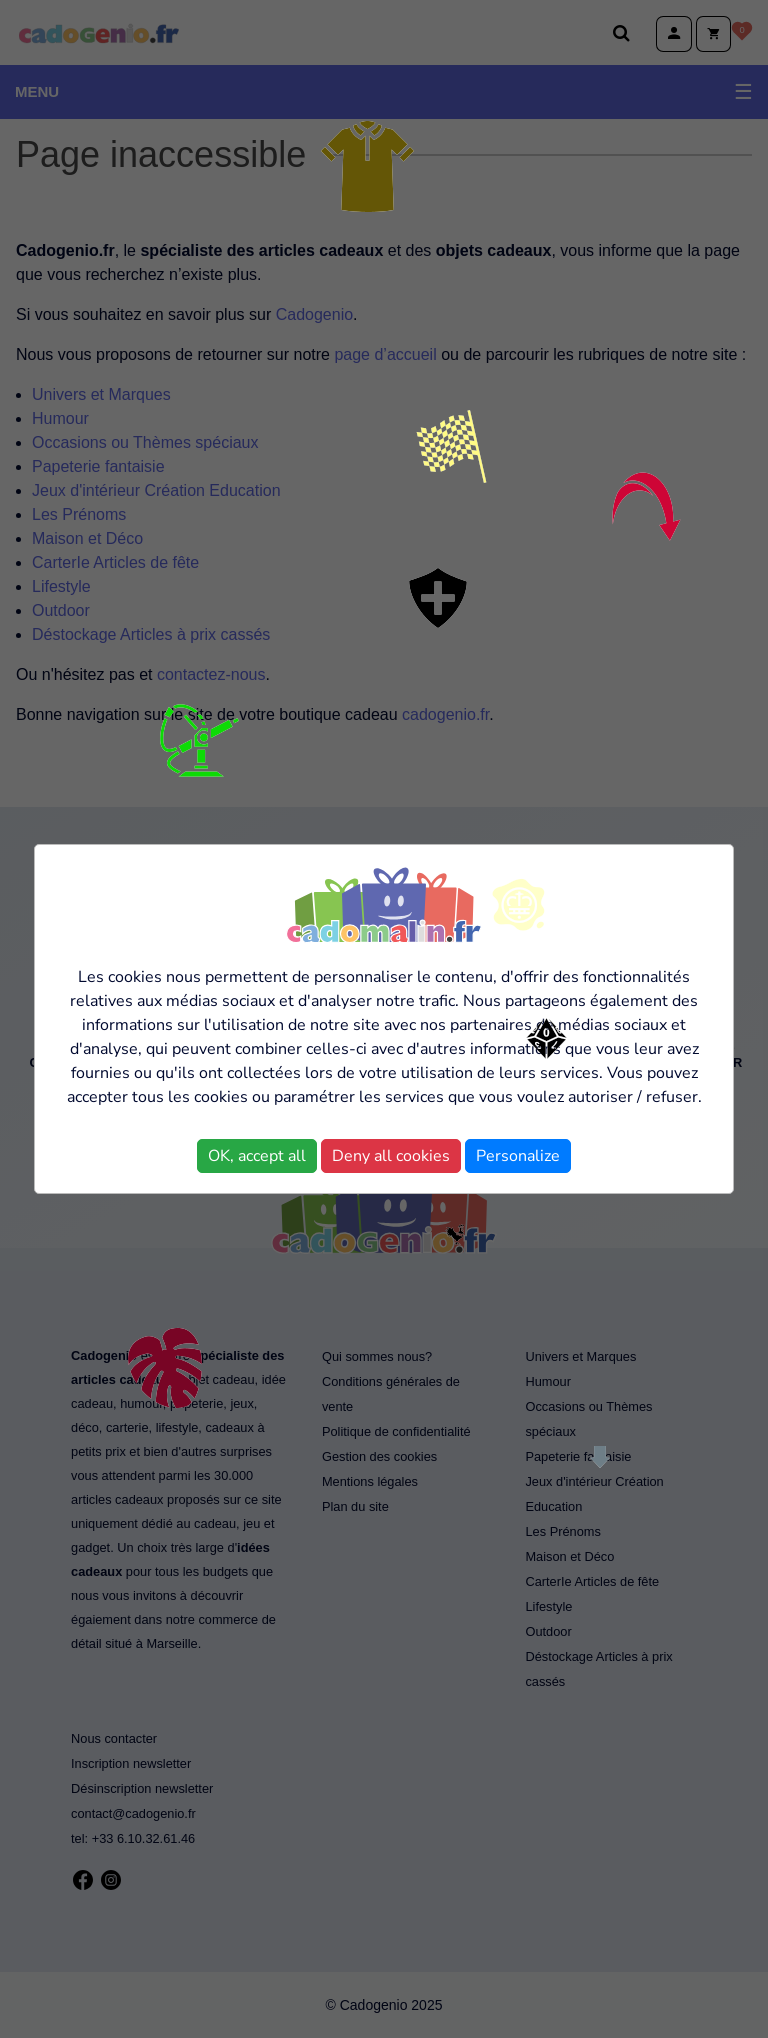  Describe the element at coordinates (438, 598) in the screenshot. I see `activate defensive healing ability` at that location.